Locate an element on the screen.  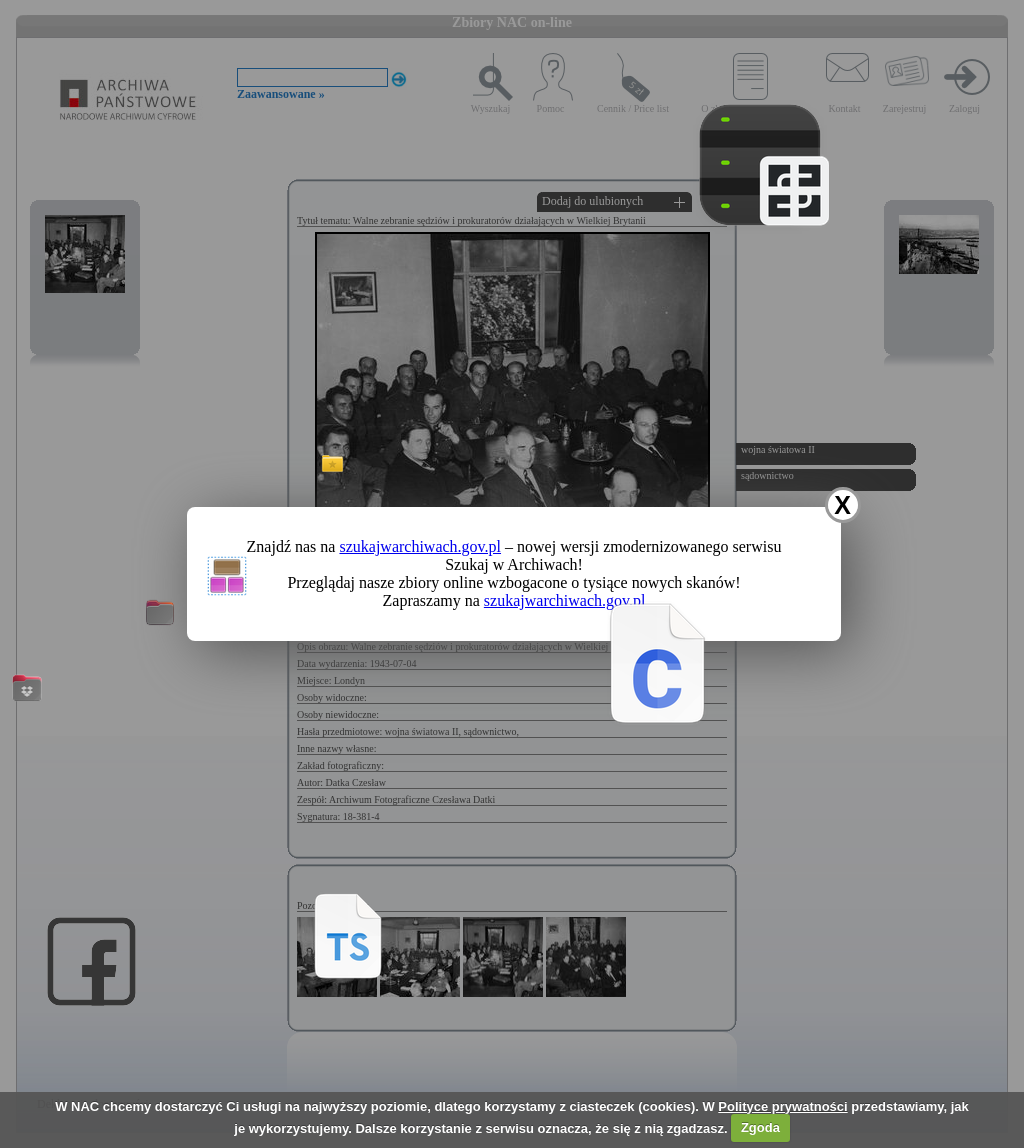
open your dropbox folder is located at coordinates (27, 688).